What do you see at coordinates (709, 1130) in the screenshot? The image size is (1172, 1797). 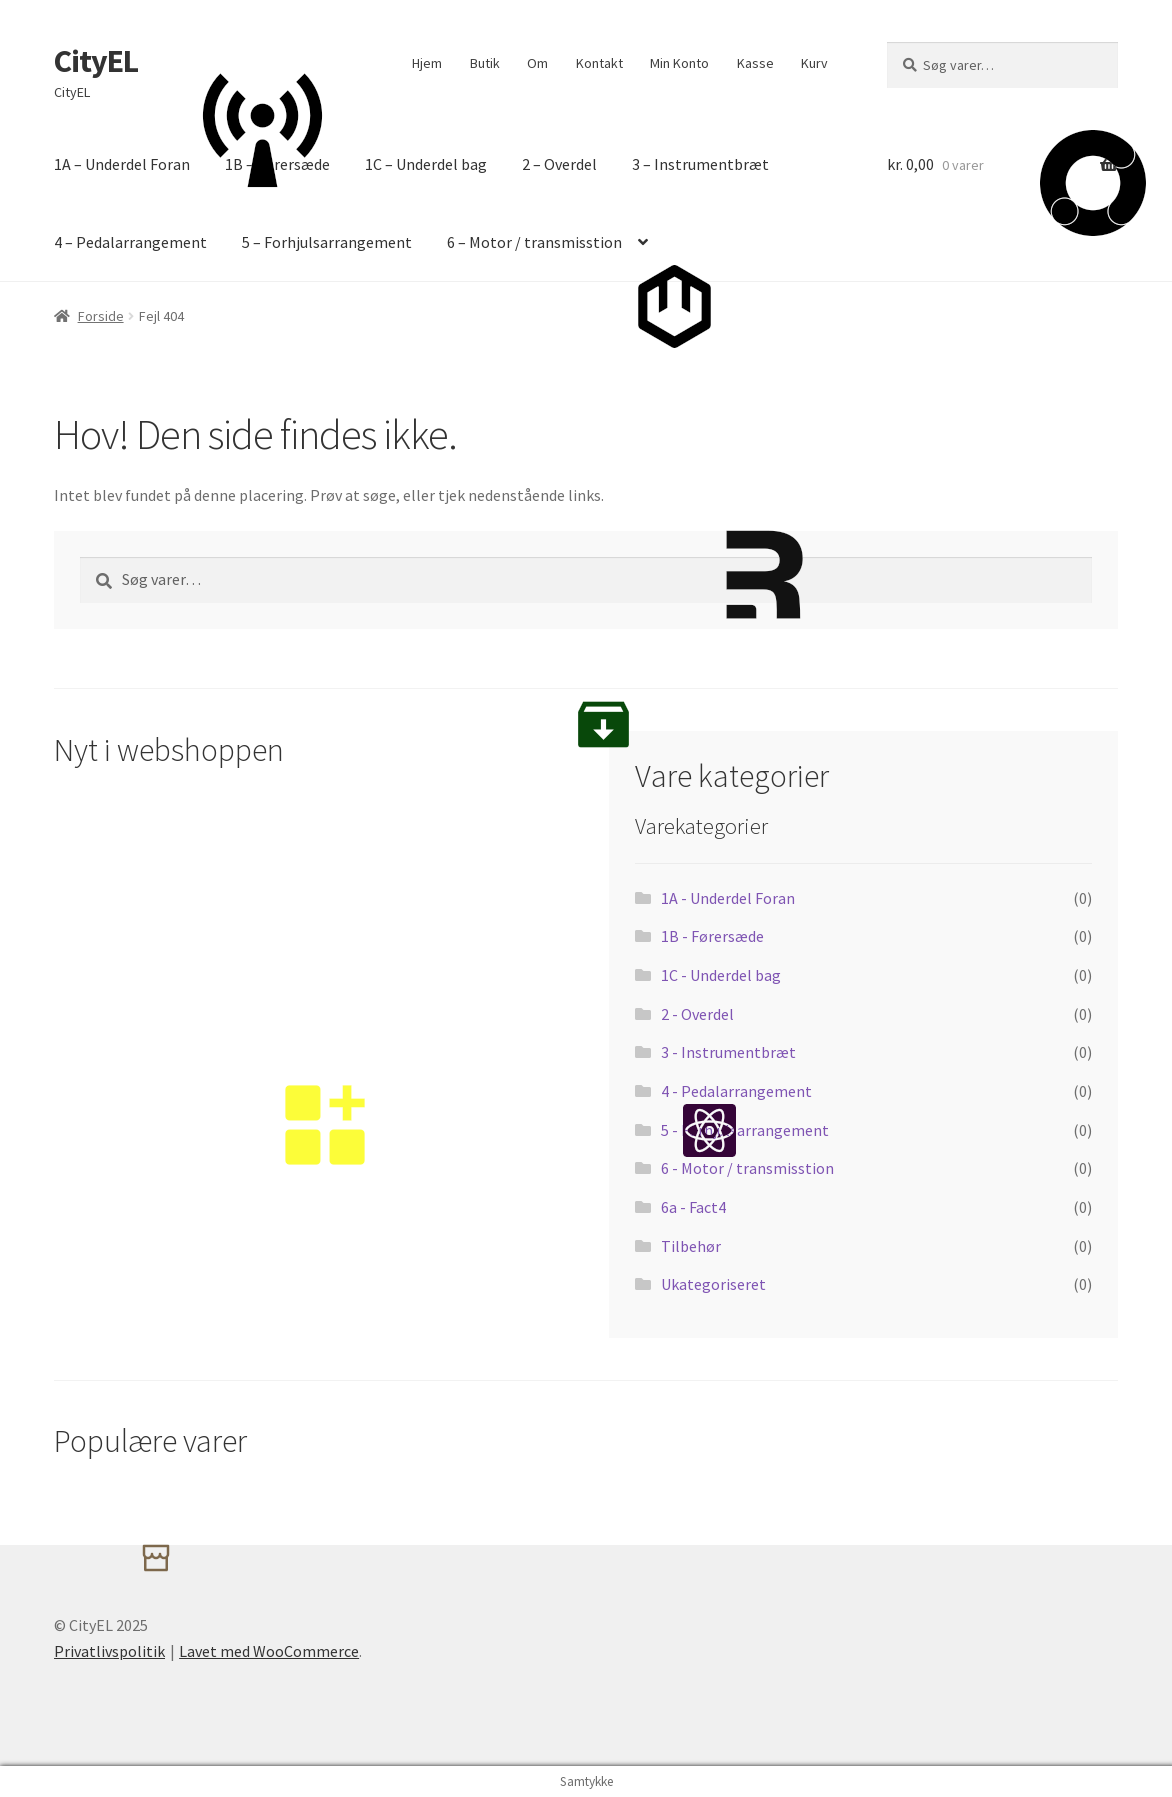 I see `visit protondb website for linux gaming compatibility` at bounding box center [709, 1130].